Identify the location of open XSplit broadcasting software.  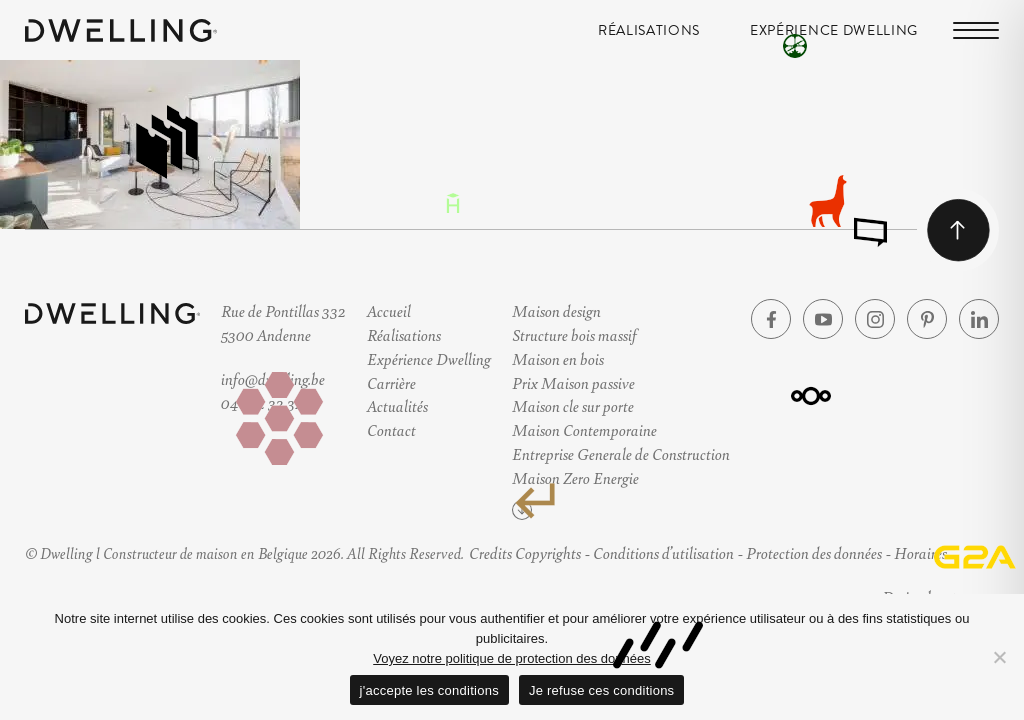
(870, 232).